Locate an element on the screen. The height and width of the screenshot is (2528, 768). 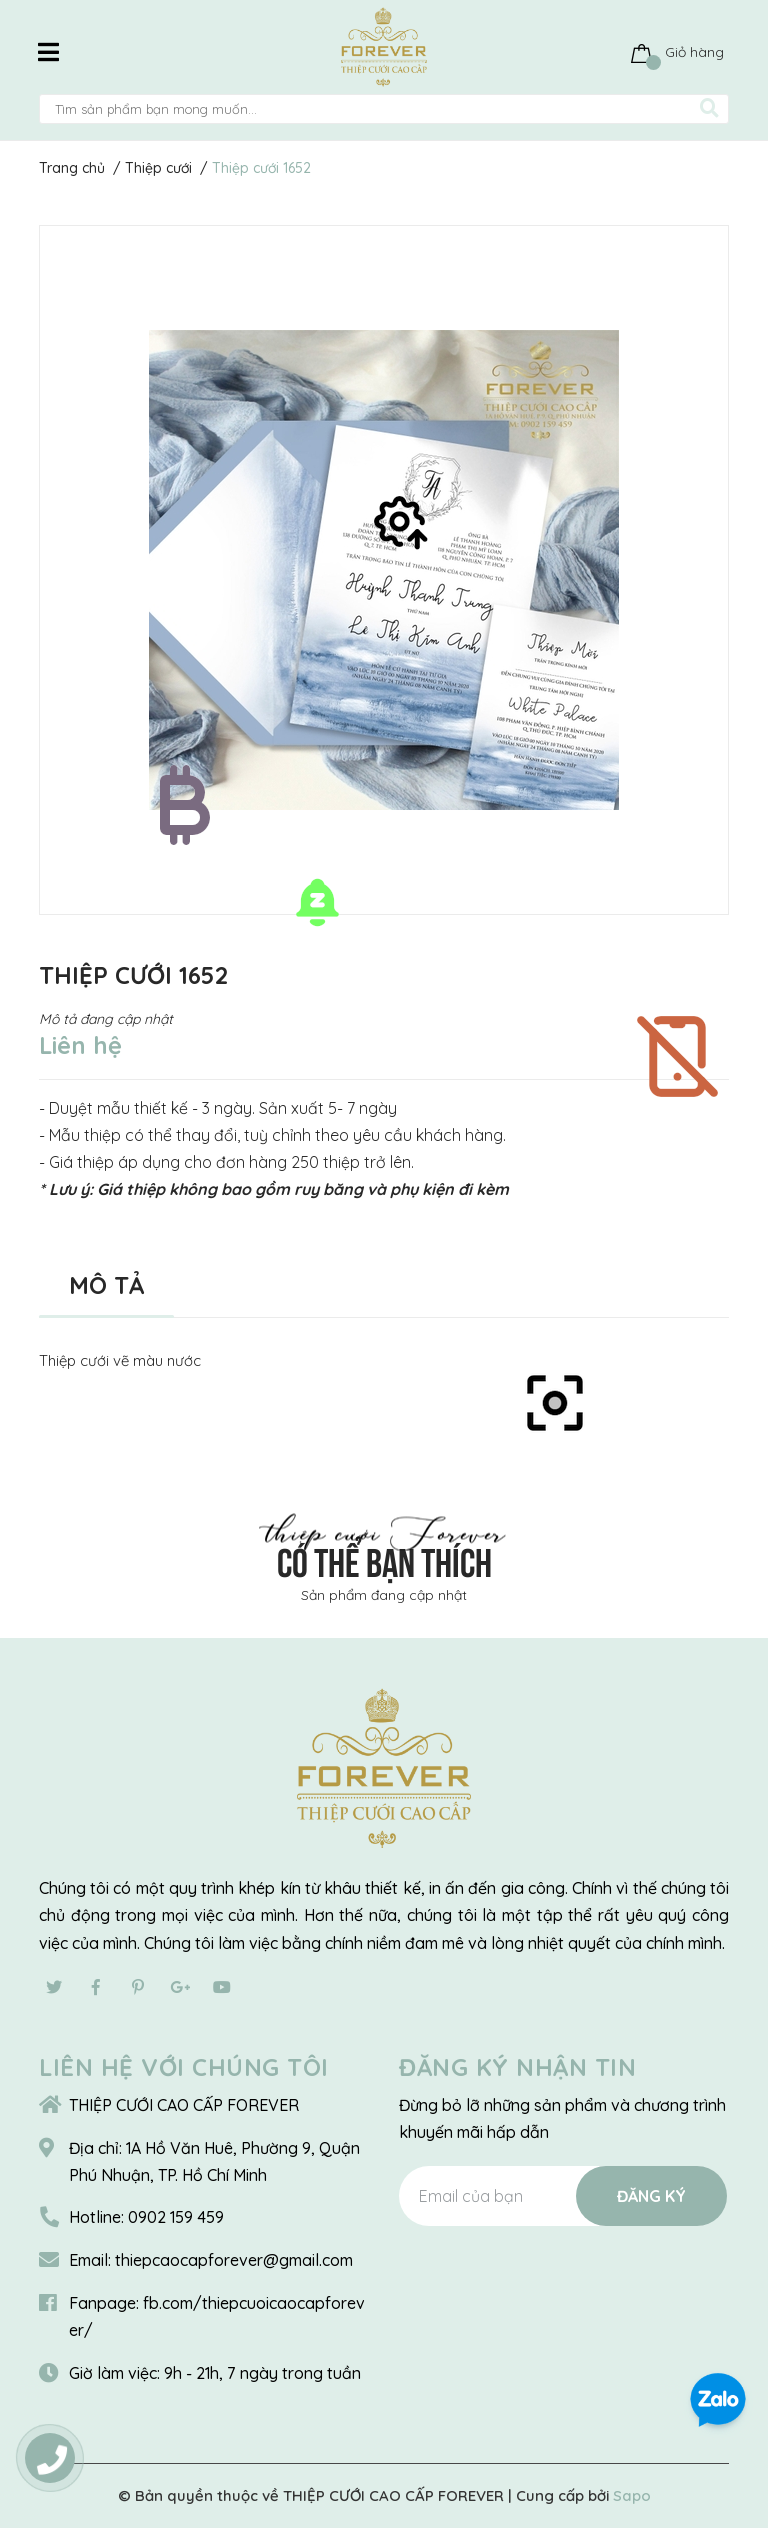
upgrade or update settings is located at coordinates (399, 521).